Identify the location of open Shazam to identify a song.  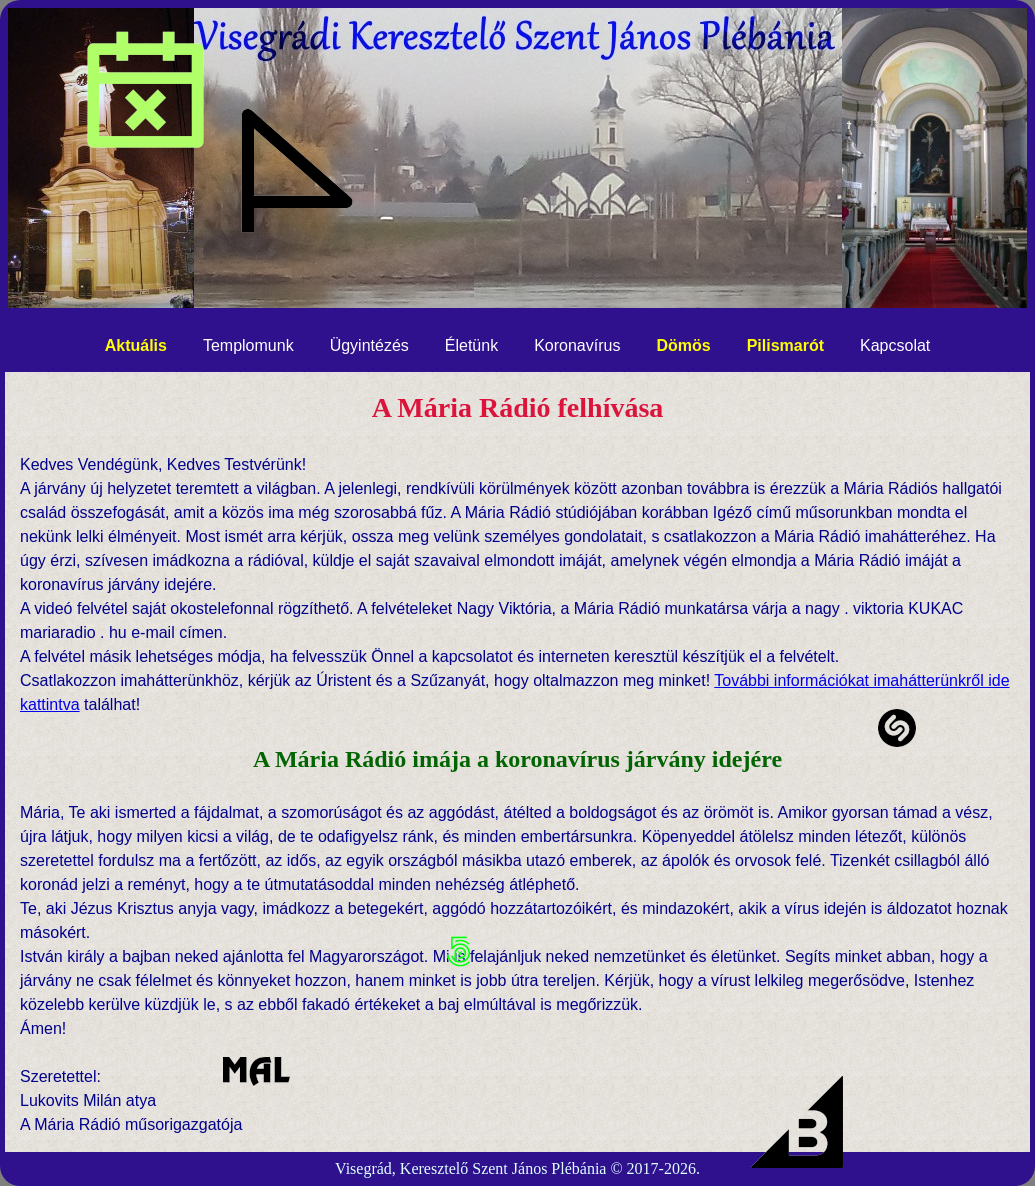
(897, 728).